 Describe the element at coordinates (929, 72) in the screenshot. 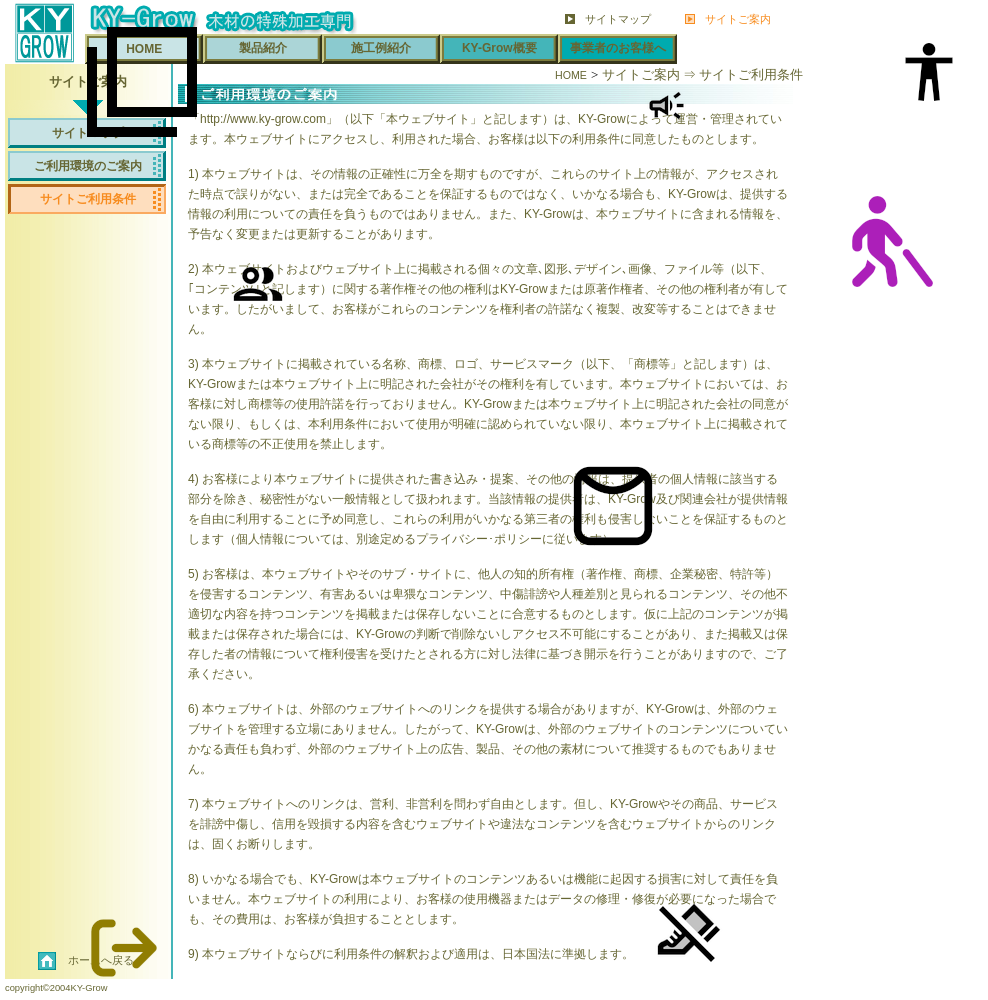

I see `accessibility settings` at that location.